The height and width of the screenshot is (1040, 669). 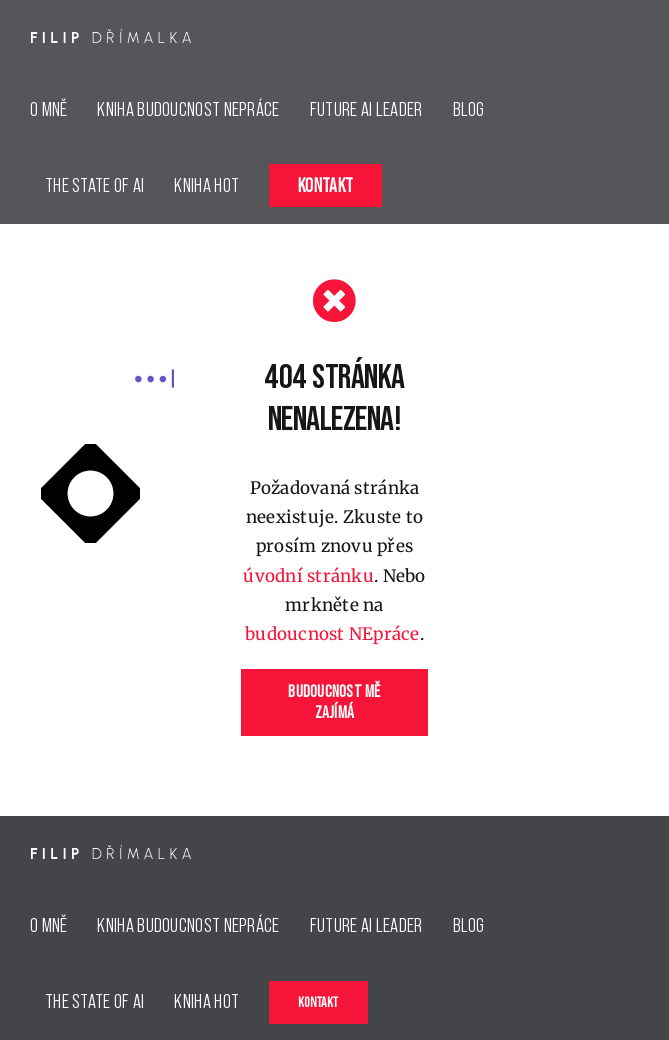 I want to click on open lastpass password manager, so click(x=154, y=378).